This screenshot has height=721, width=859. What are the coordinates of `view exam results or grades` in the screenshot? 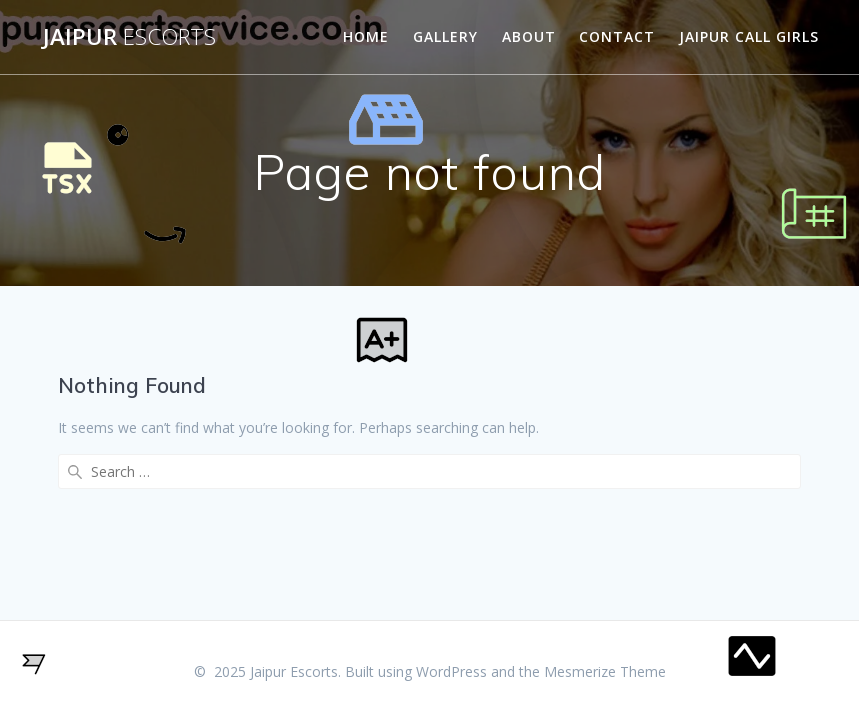 It's located at (382, 339).